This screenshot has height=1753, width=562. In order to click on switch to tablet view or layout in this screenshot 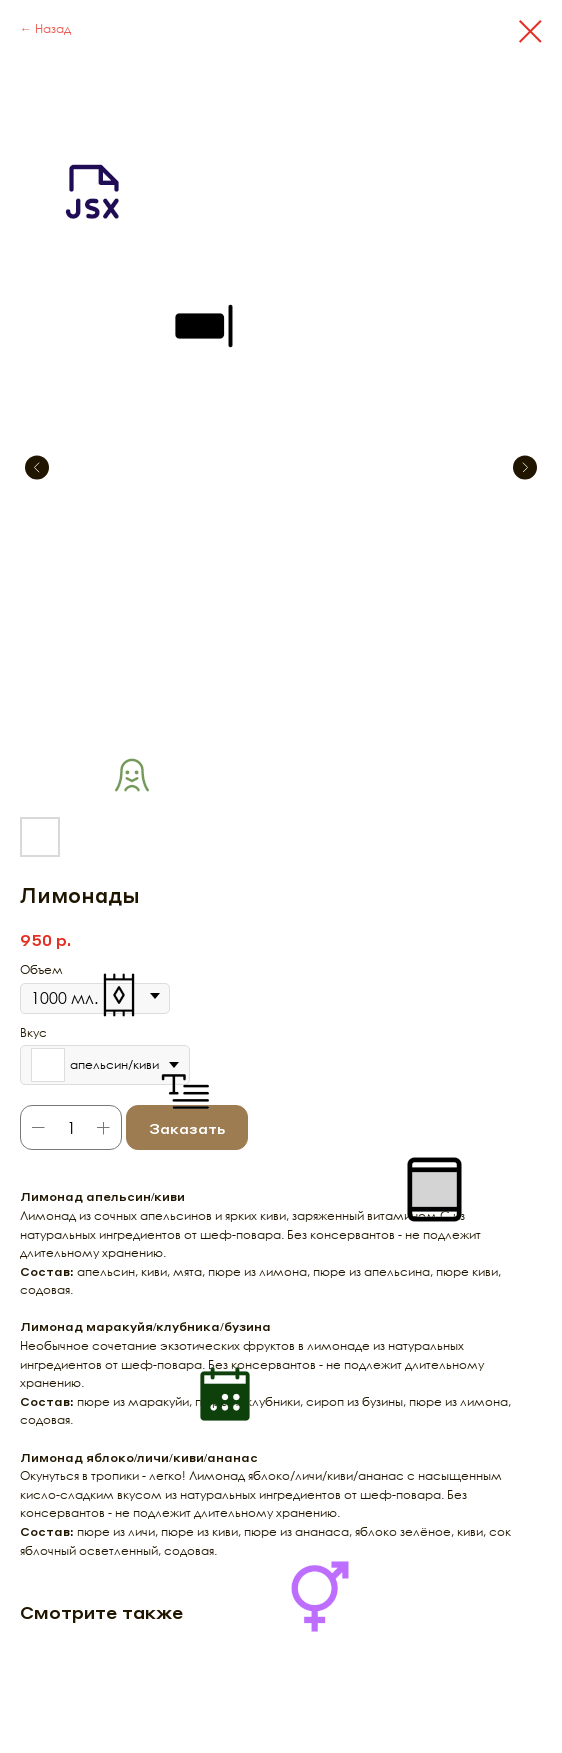, I will do `click(434, 1189)`.